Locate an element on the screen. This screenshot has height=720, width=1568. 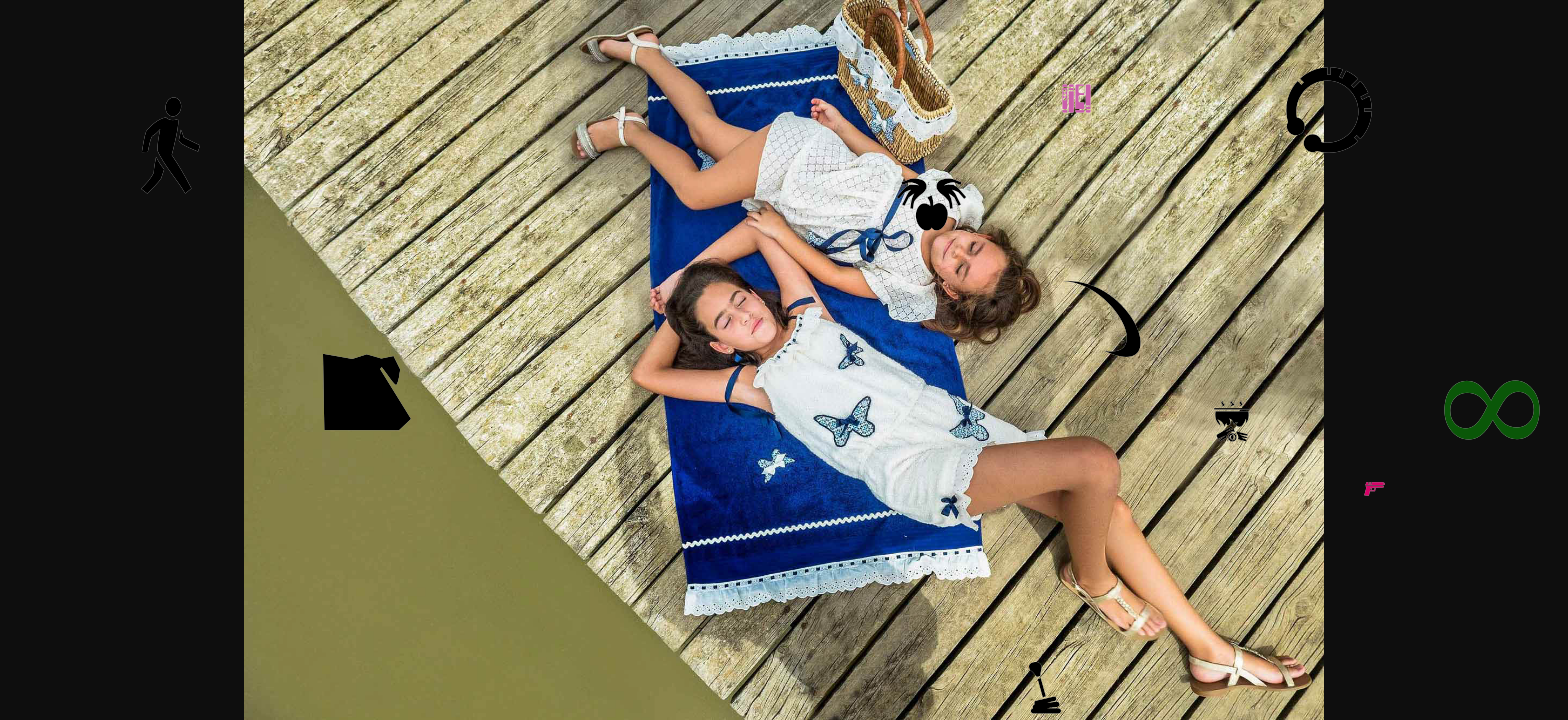
access weapons or firearms in a game inventory is located at coordinates (1374, 488).